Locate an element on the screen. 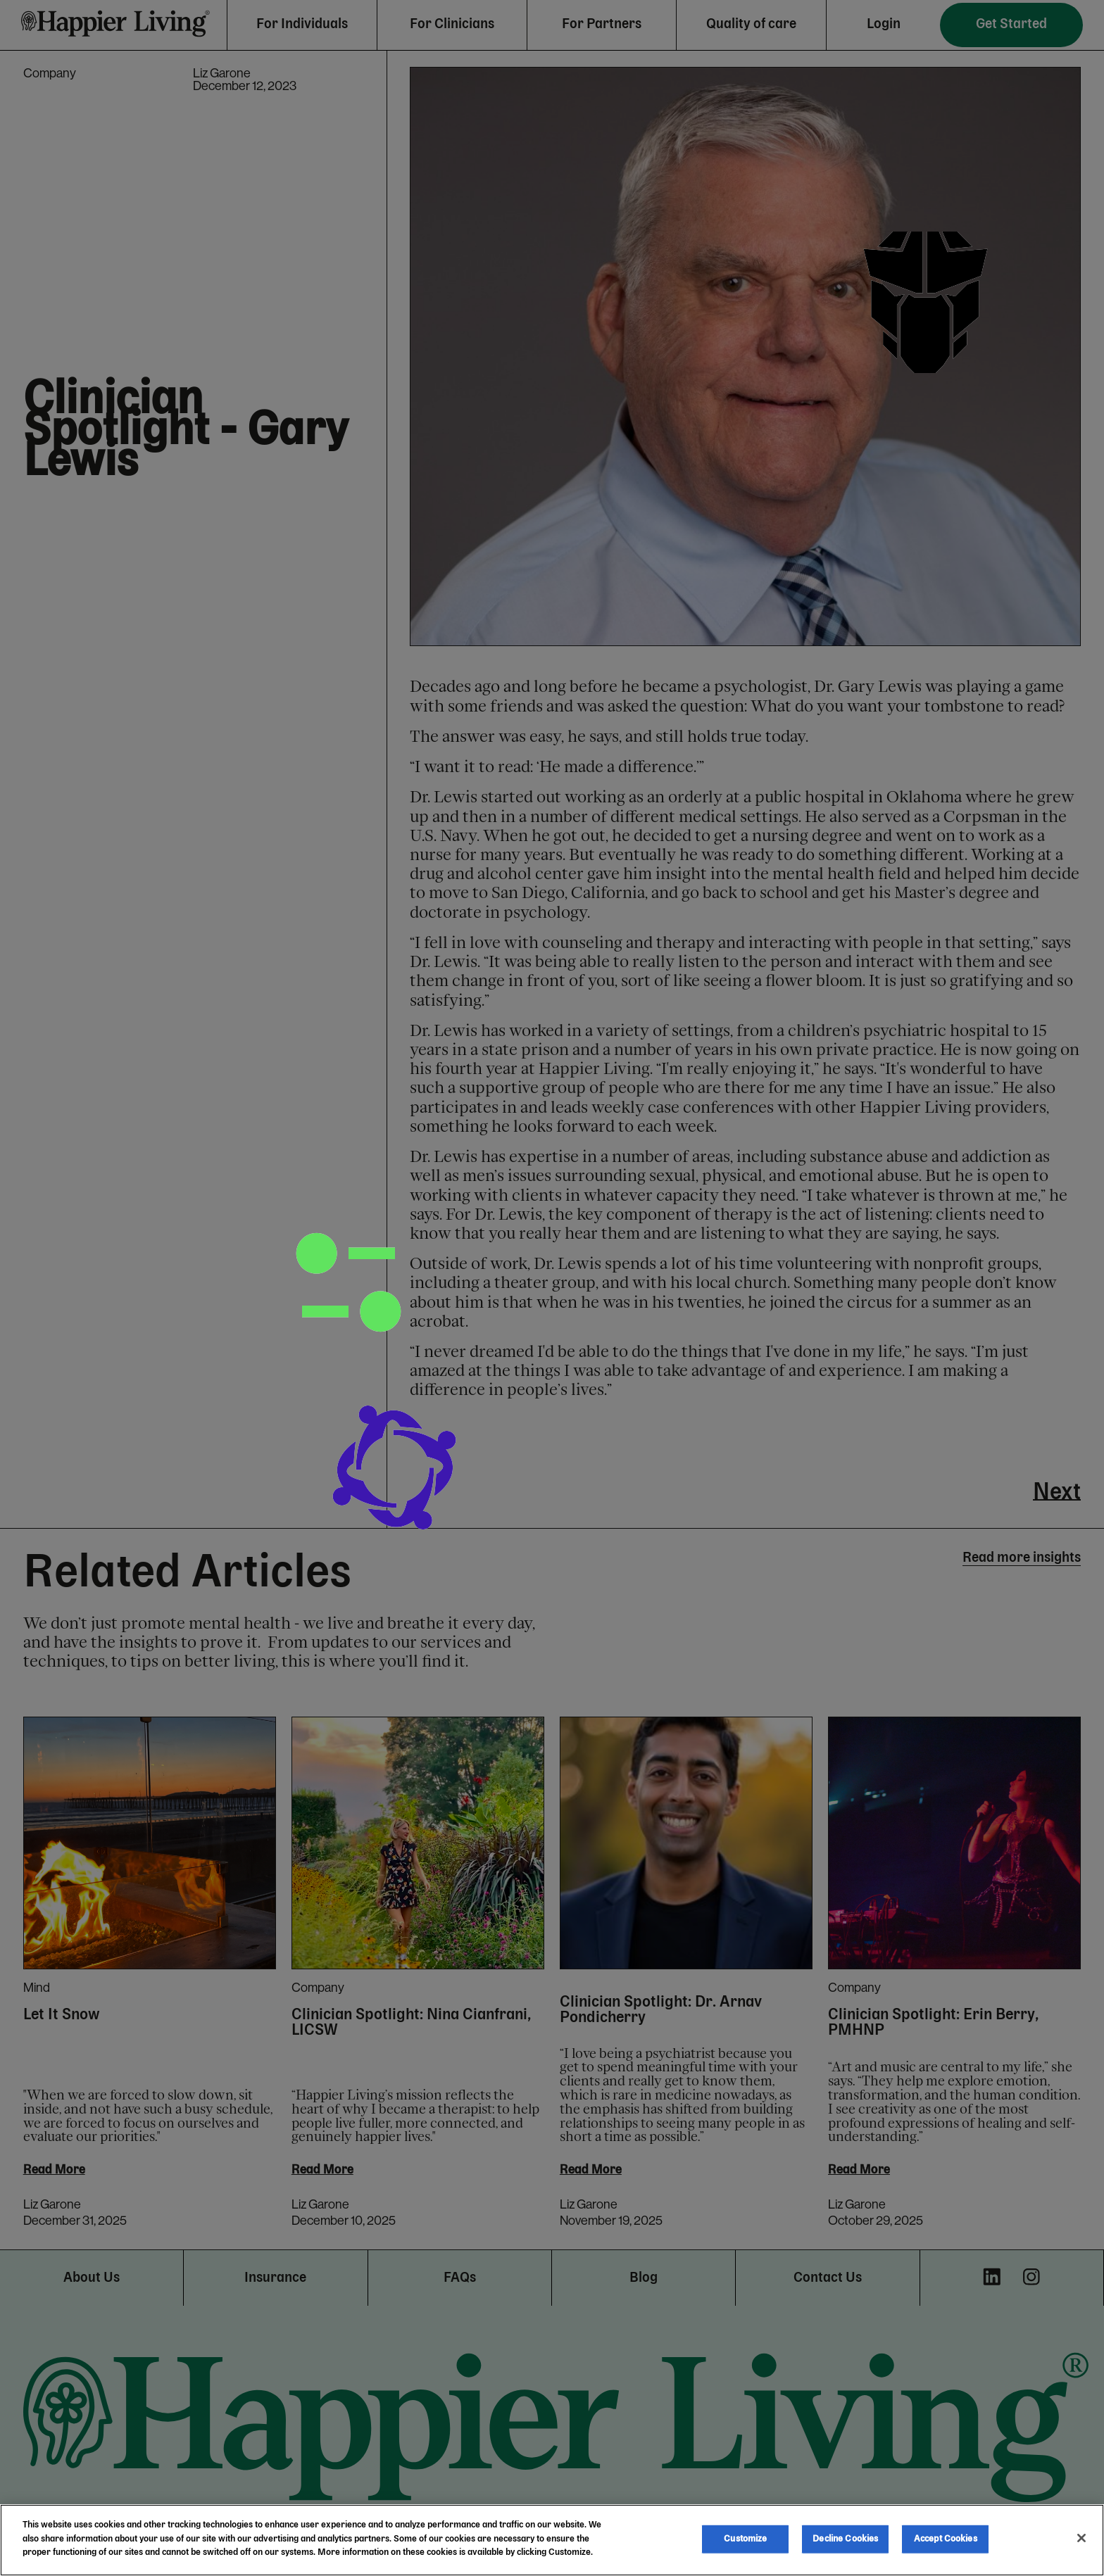  primefaces framework logo is located at coordinates (925, 302).